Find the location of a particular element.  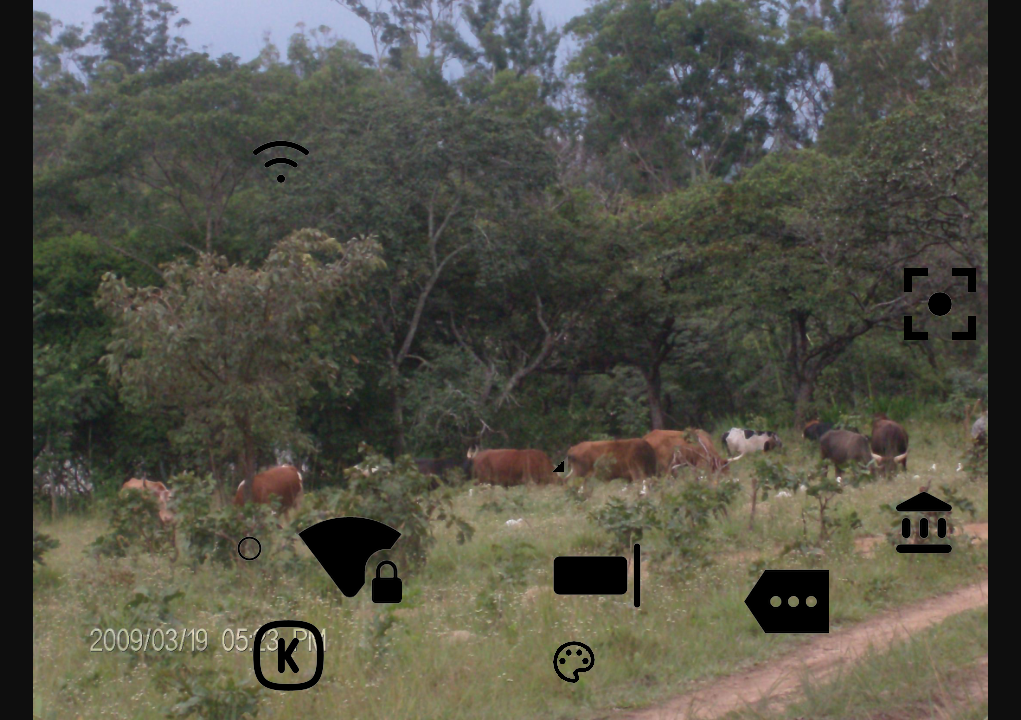

indicates moderate wifi signal strength is located at coordinates (281, 152).